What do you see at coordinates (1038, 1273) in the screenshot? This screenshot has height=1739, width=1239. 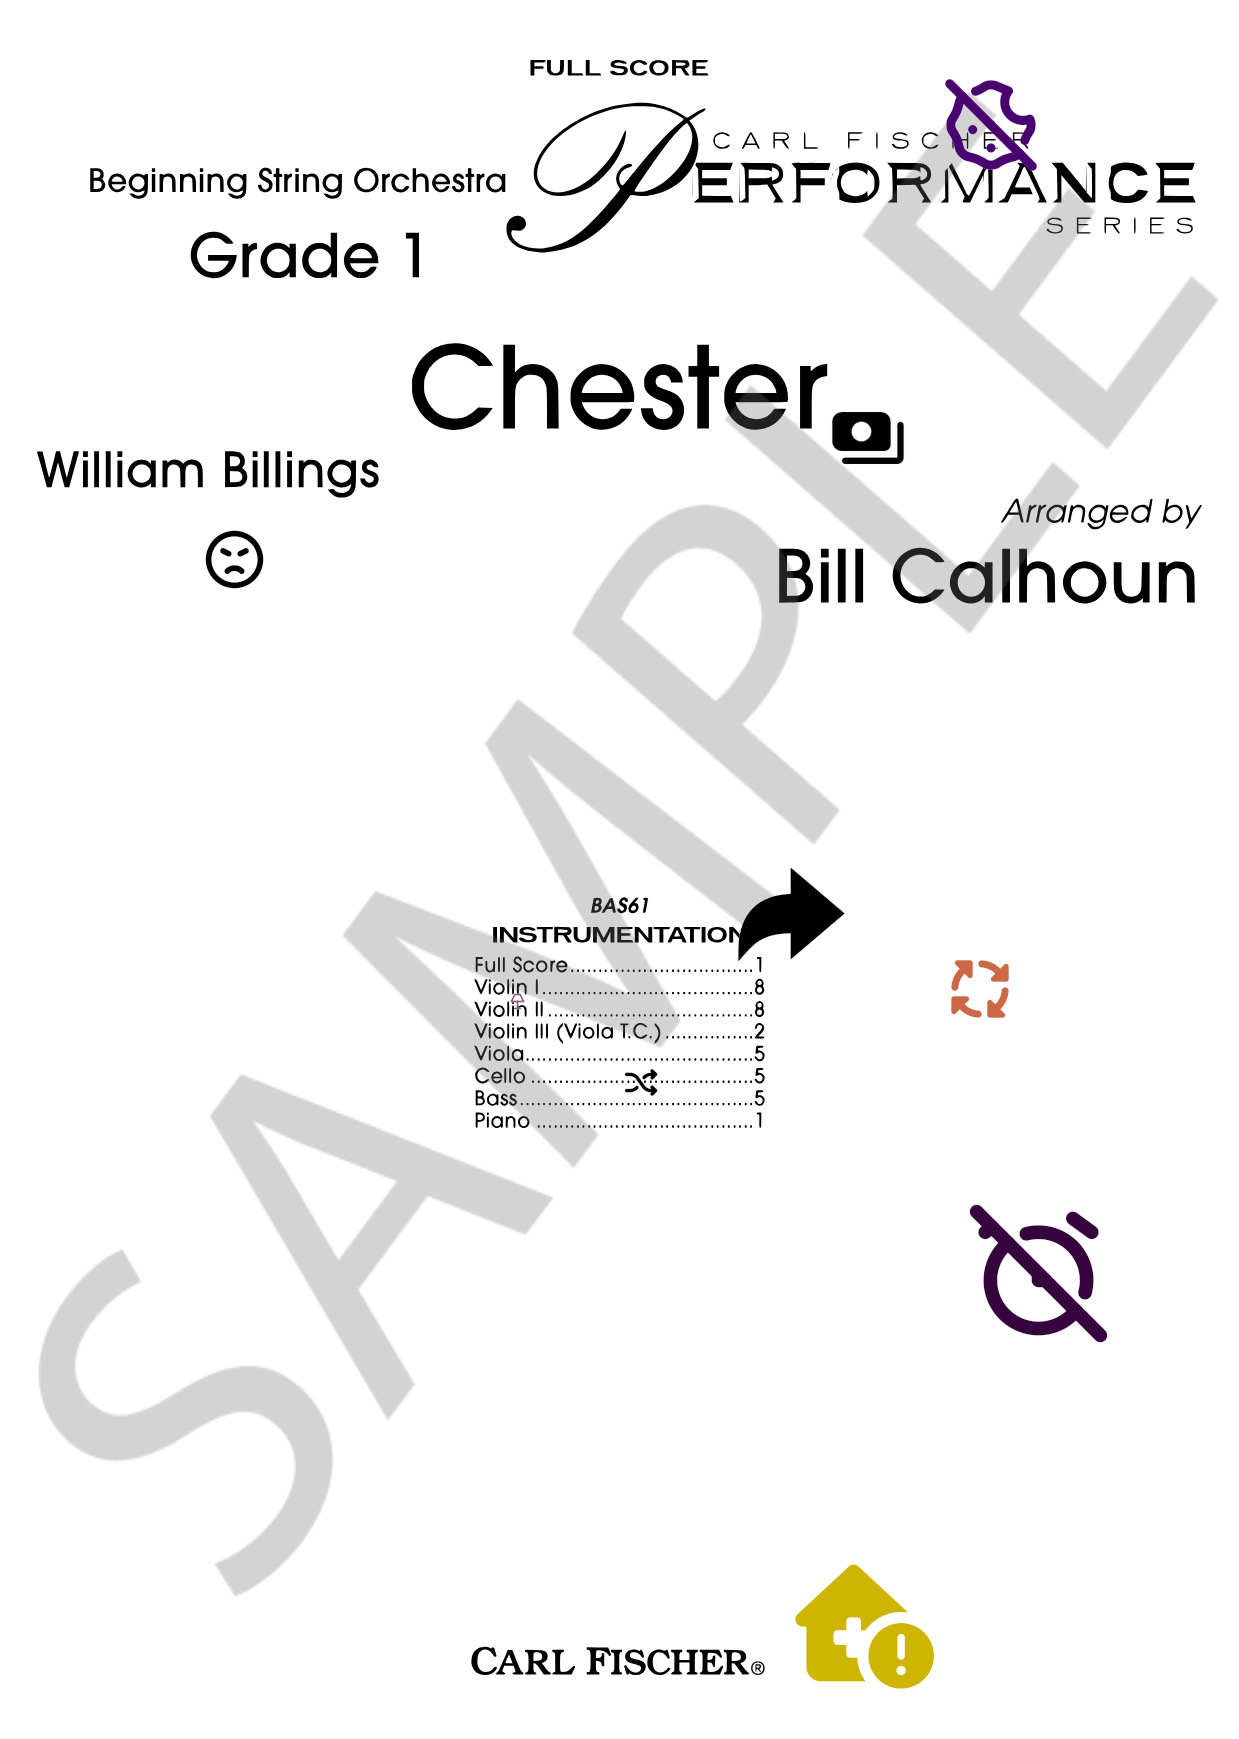 I see `disable or turn off alarm` at bounding box center [1038, 1273].